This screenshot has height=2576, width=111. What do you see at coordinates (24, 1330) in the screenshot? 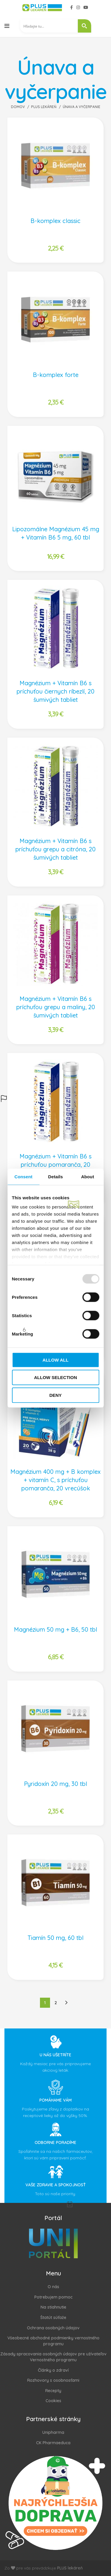
I see `indicates the number six in a list or sequence` at bounding box center [24, 1330].